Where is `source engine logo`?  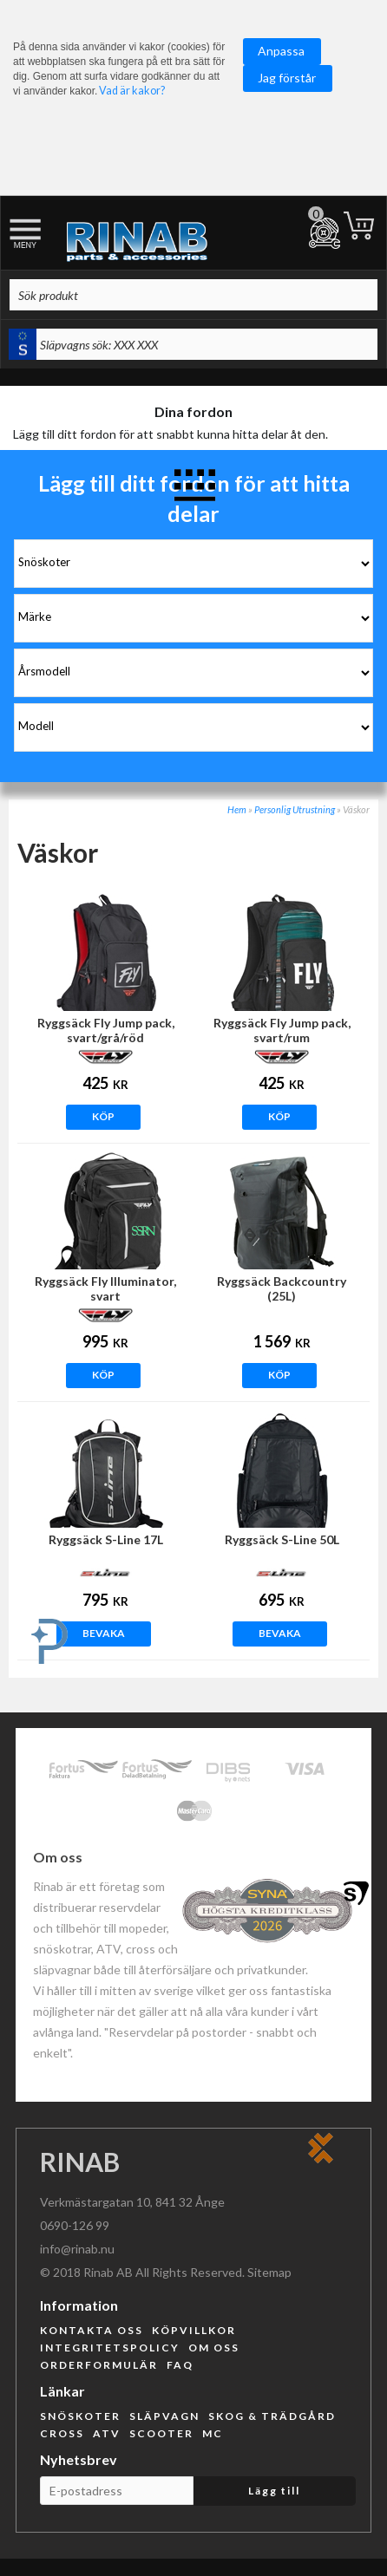
source engine logo is located at coordinates (356, 1893).